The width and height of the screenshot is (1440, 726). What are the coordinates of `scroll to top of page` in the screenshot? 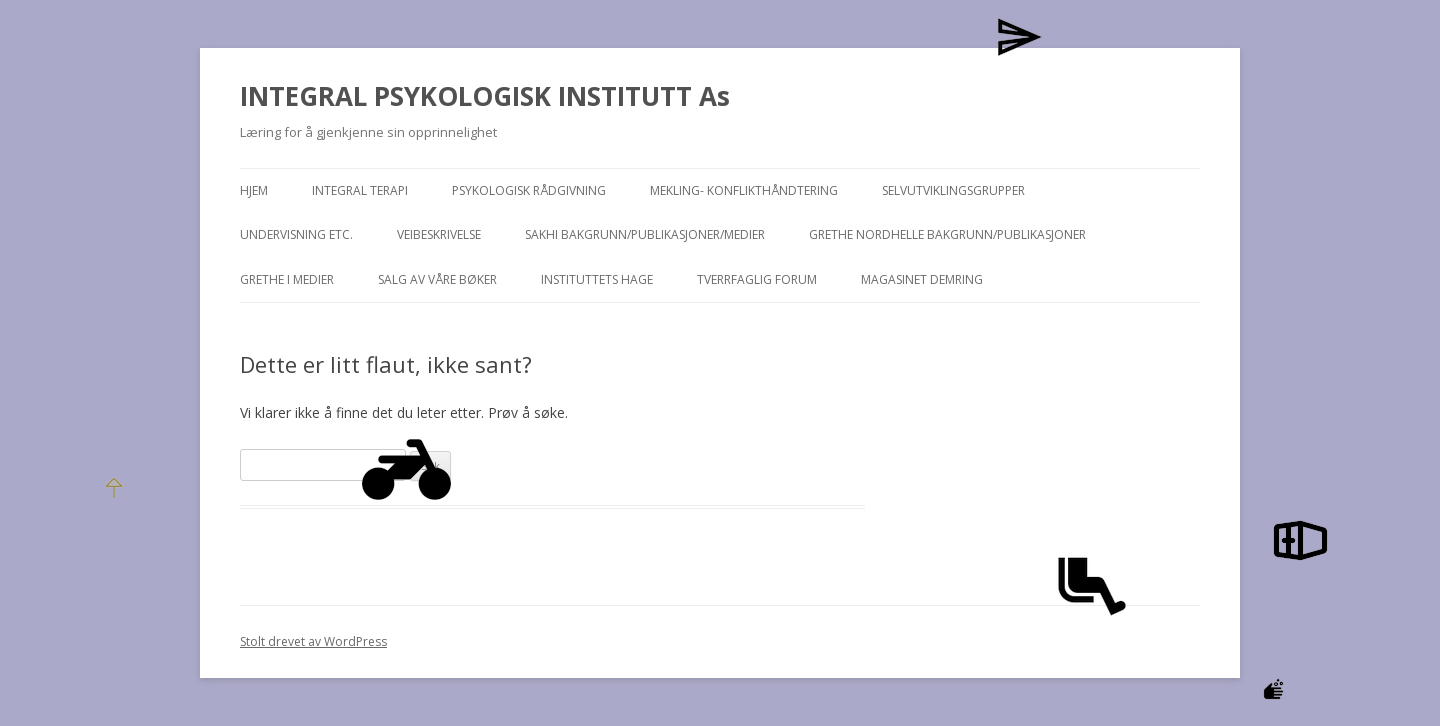 It's located at (114, 488).